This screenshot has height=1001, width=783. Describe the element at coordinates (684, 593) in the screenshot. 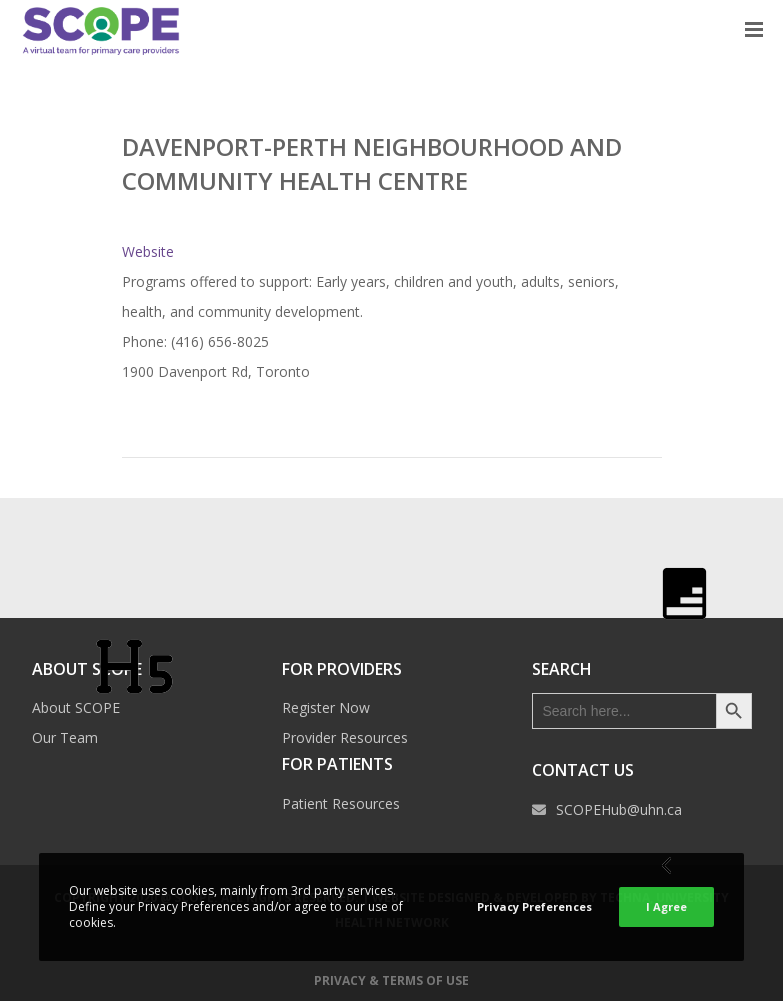

I see `indicates stairs or stairway access` at that location.